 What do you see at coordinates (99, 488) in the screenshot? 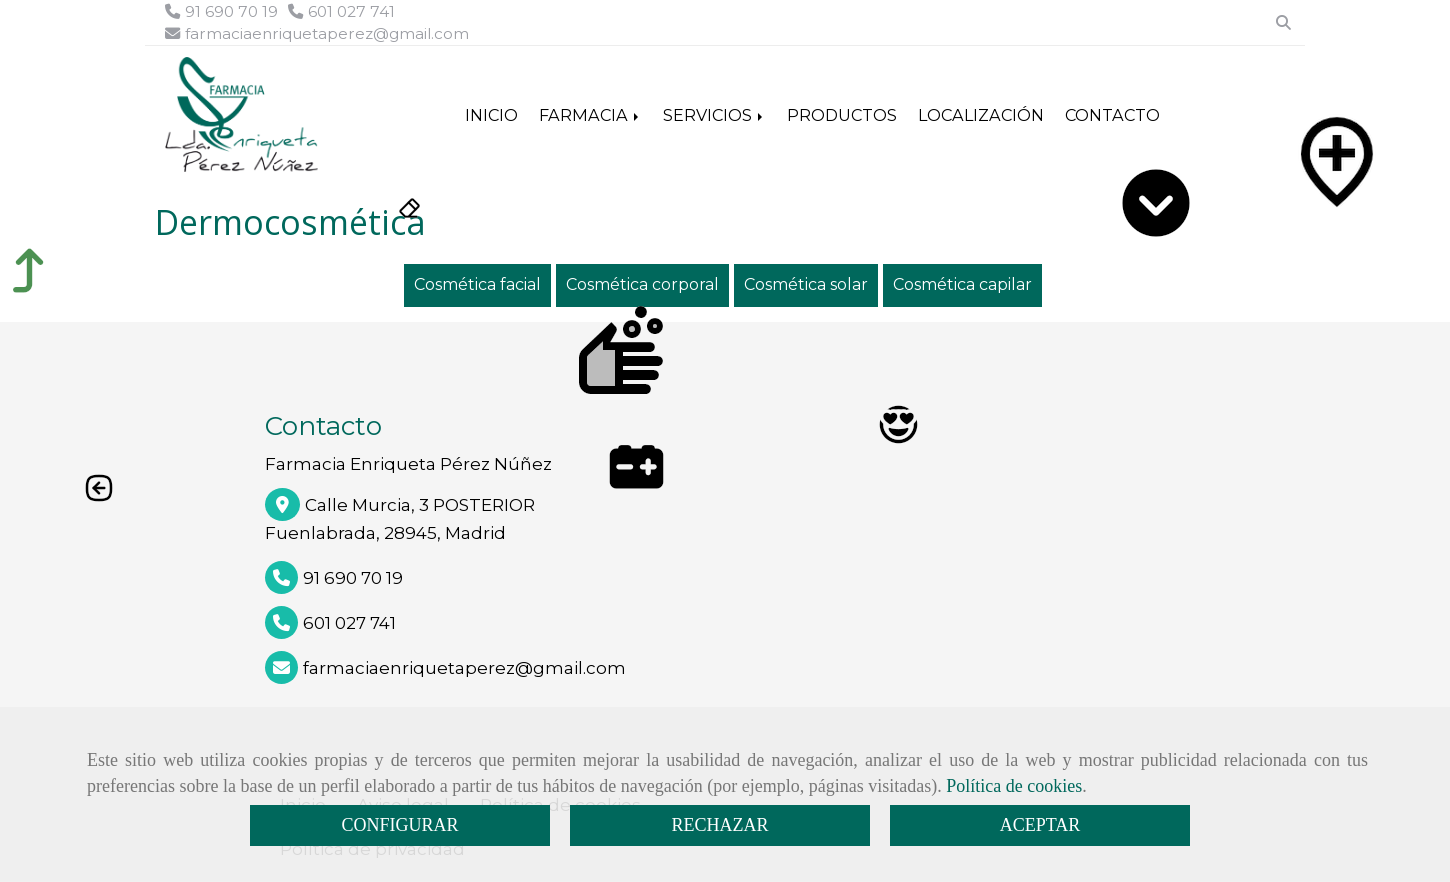
I see `go back to the previous screen` at bounding box center [99, 488].